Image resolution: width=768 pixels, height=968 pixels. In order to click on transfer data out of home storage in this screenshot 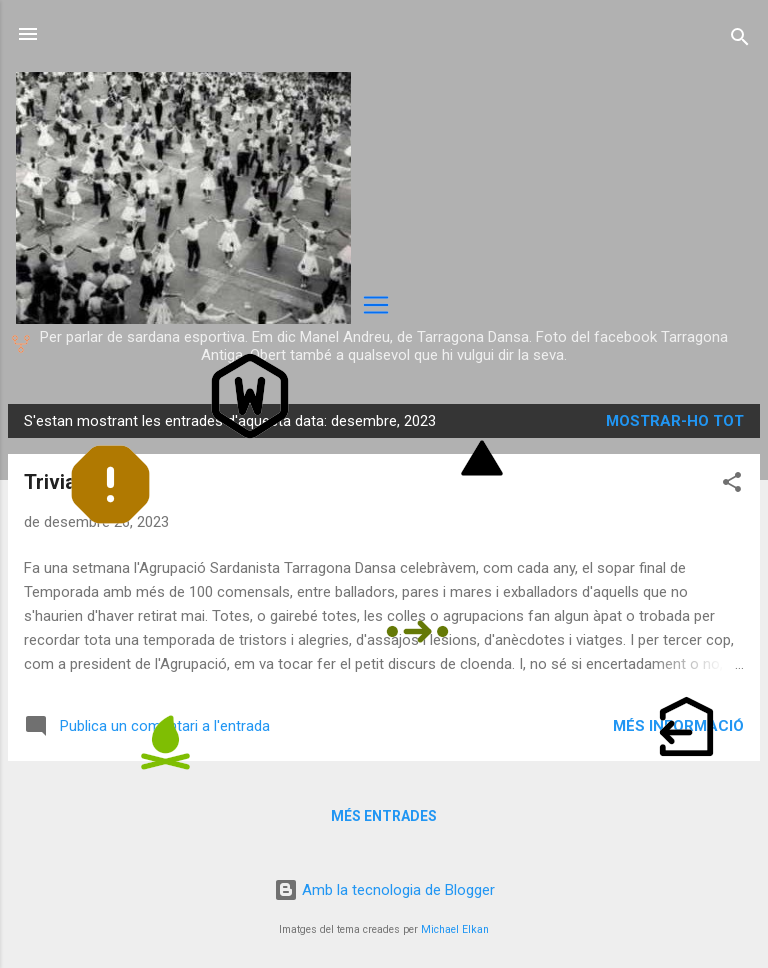, I will do `click(686, 726)`.